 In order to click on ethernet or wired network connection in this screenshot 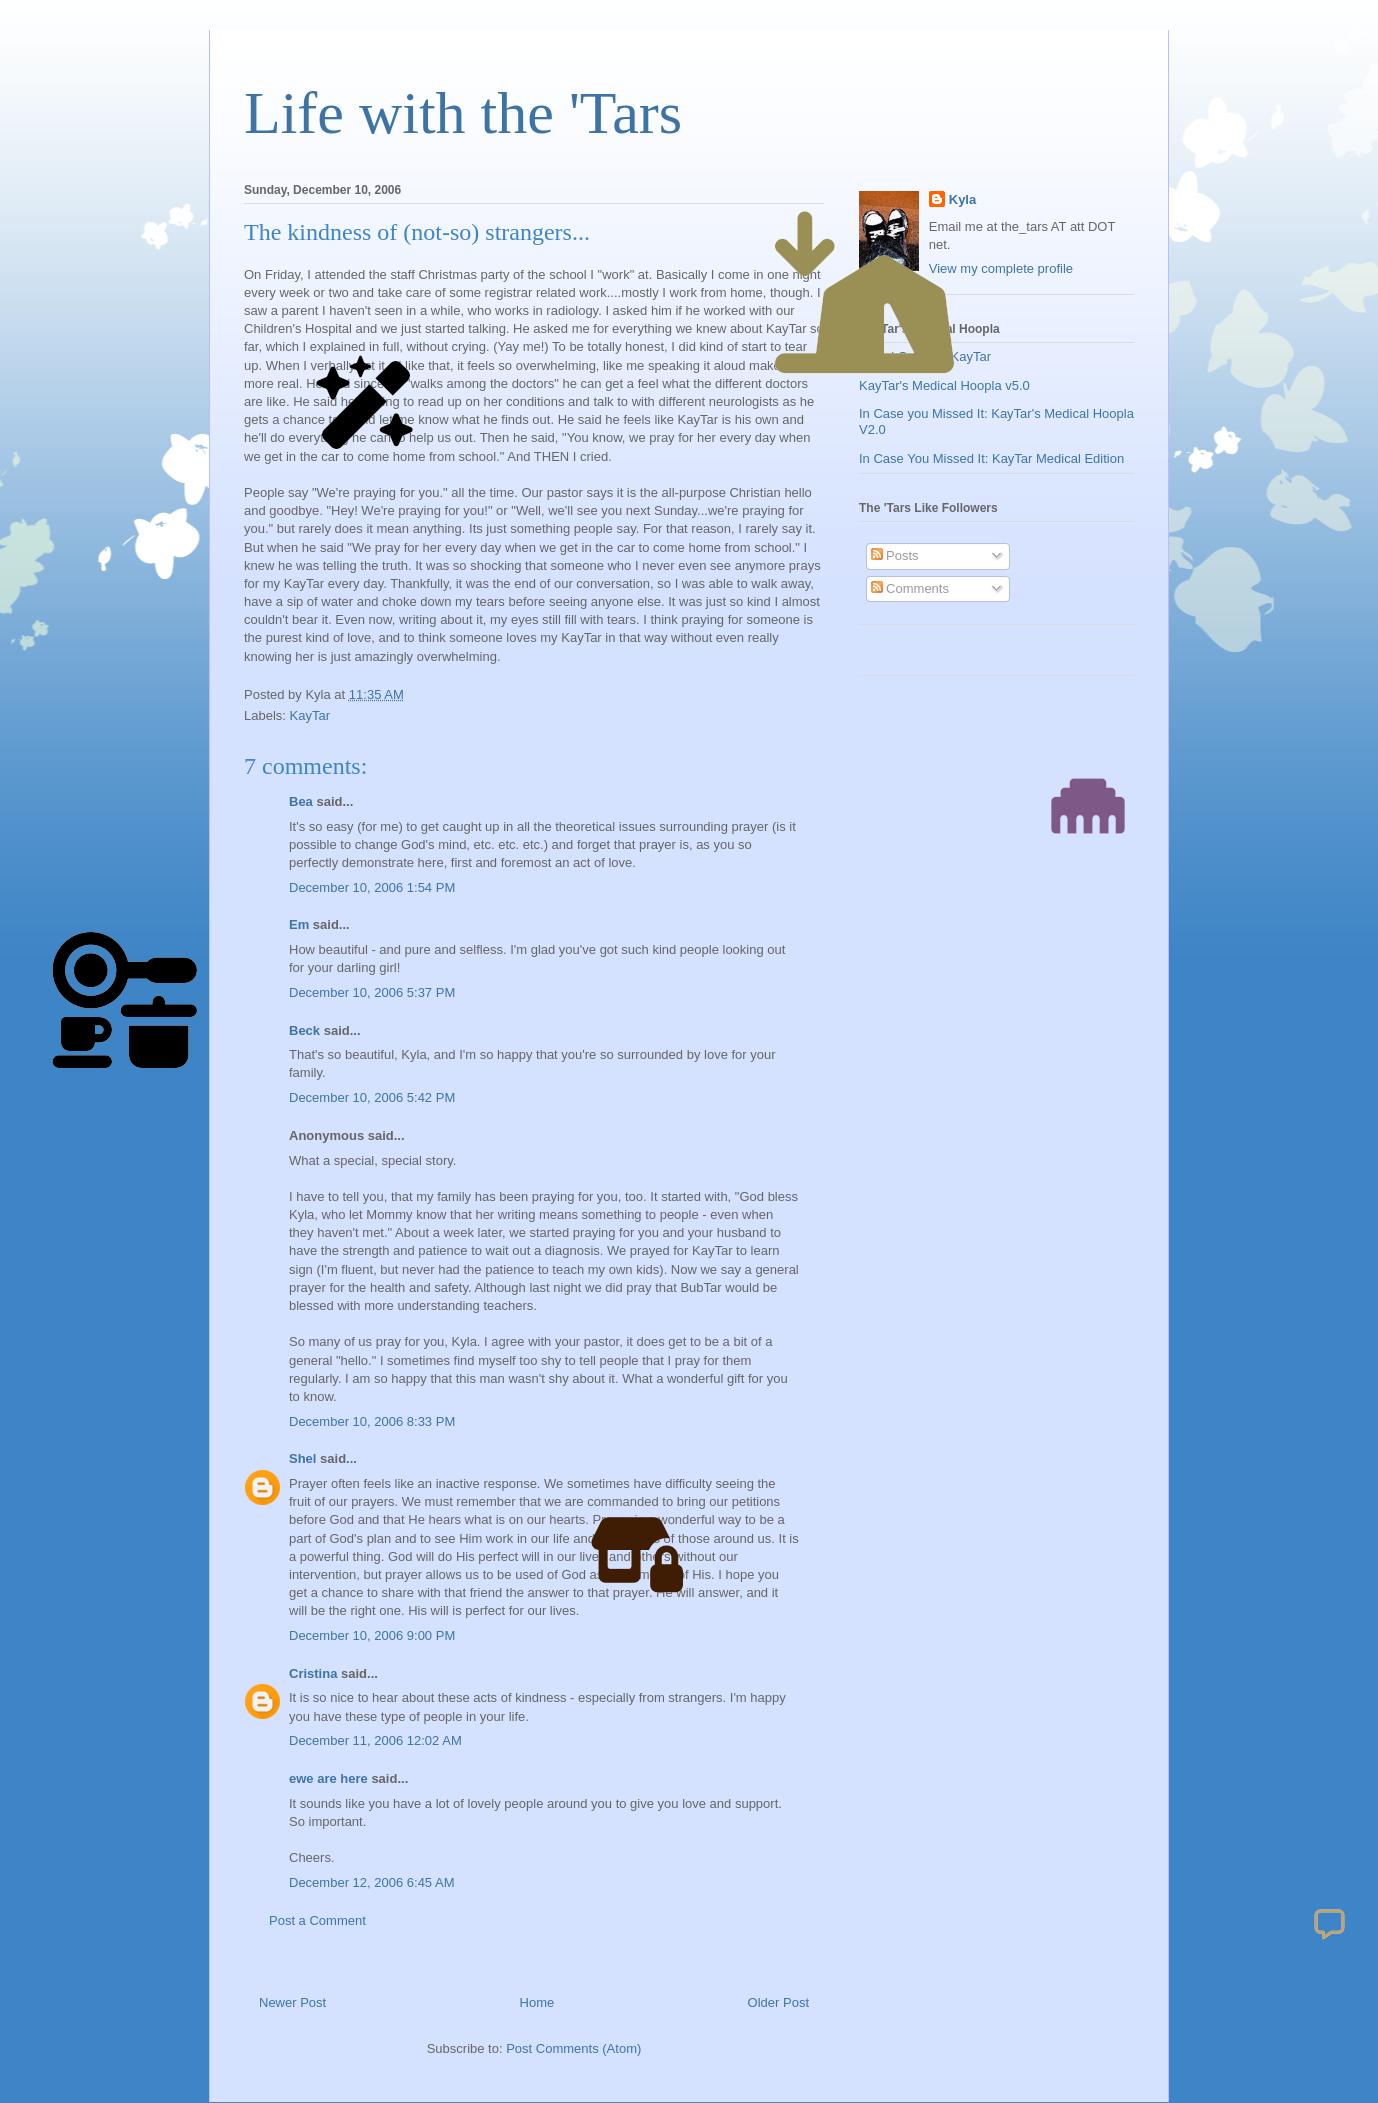, I will do `click(1088, 806)`.